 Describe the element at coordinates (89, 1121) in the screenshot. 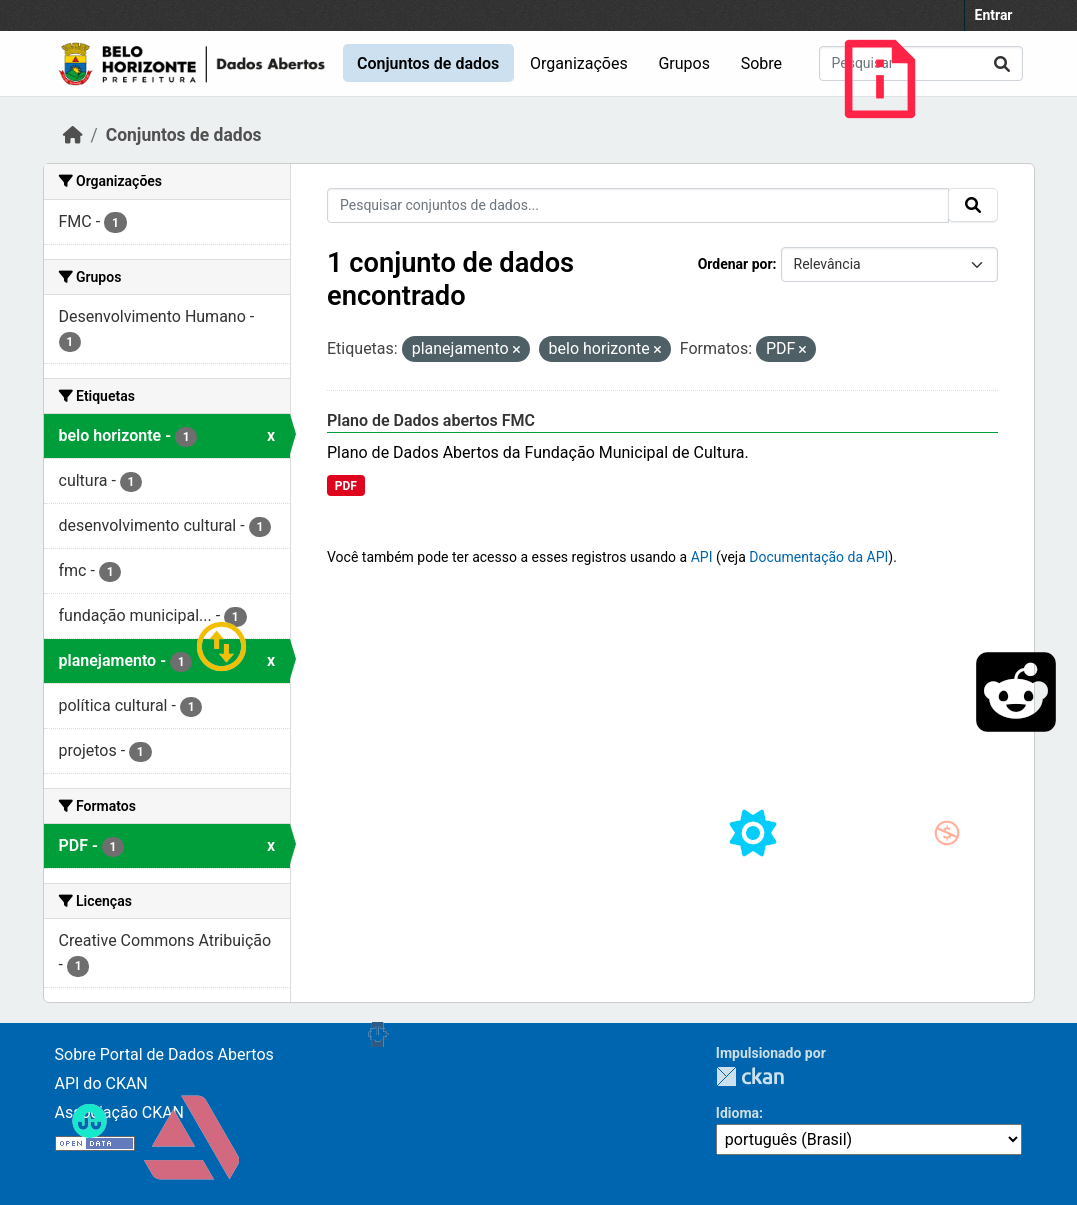

I see `stumbleupon social media logo` at that location.